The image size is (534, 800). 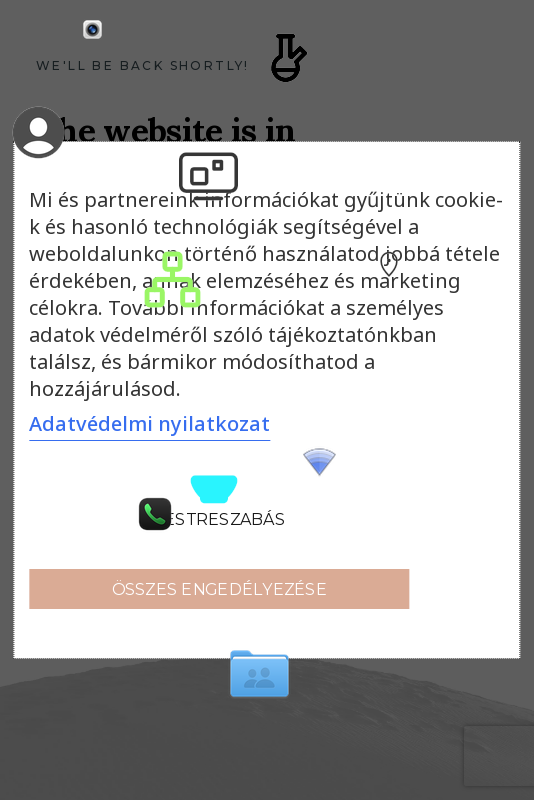 I want to click on view network topology or connections, so click(x=172, y=279).